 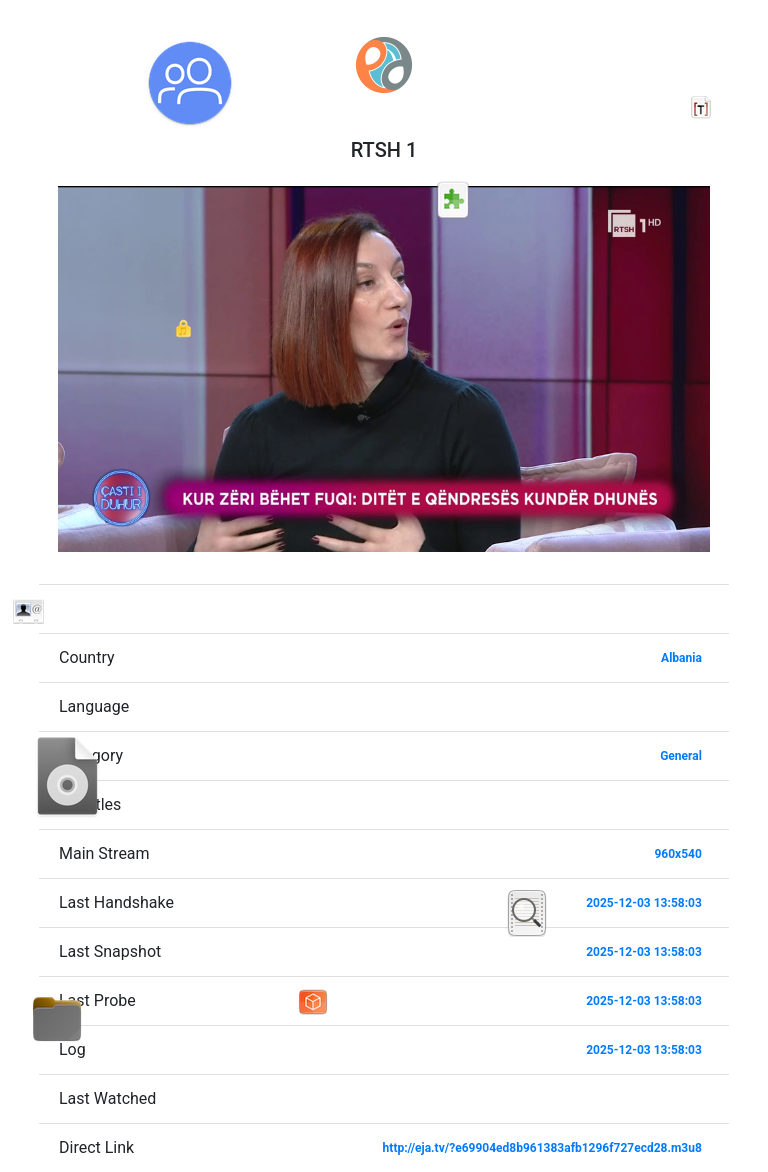 What do you see at coordinates (67, 777) in the screenshot?
I see `a CD or disc image file` at bounding box center [67, 777].